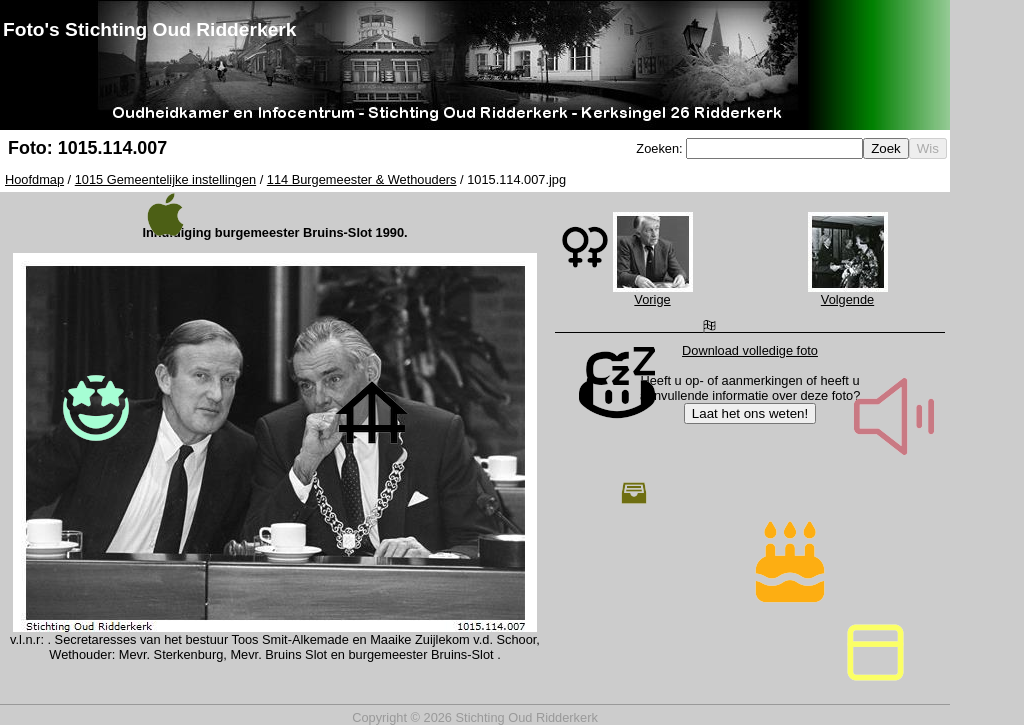 Image resolution: width=1024 pixels, height=725 pixels. Describe the element at coordinates (709, 326) in the screenshot. I see `indicates a finish line or goal completion` at that location.